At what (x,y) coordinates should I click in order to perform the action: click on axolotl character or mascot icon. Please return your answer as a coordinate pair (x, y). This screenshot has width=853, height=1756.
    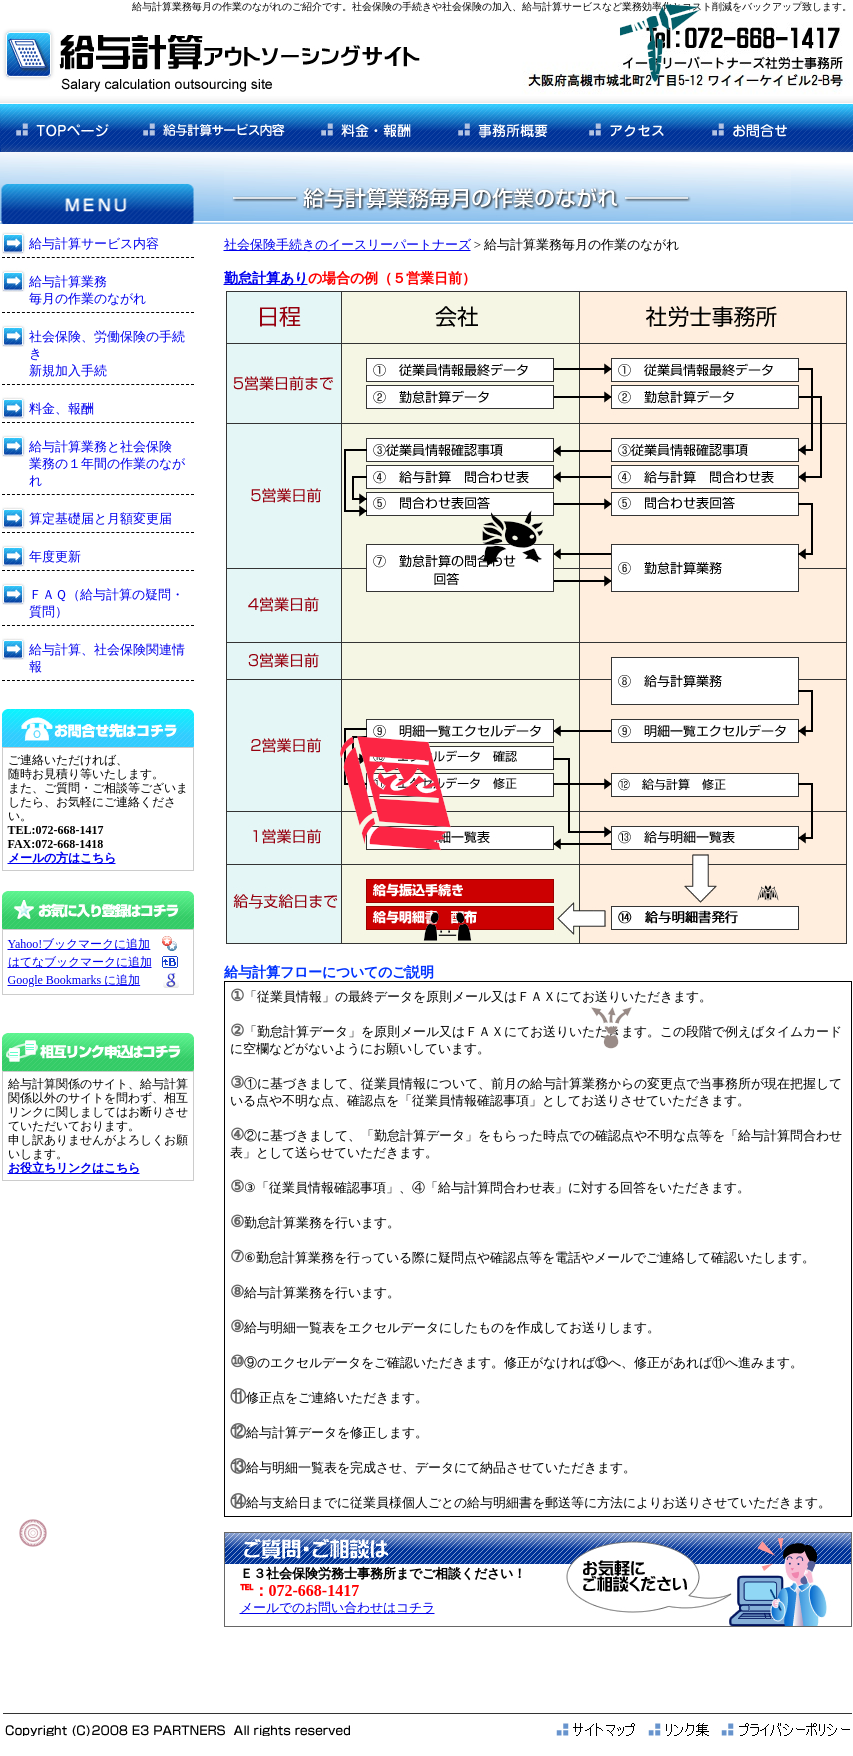
    Looking at the image, I should click on (512, 535).